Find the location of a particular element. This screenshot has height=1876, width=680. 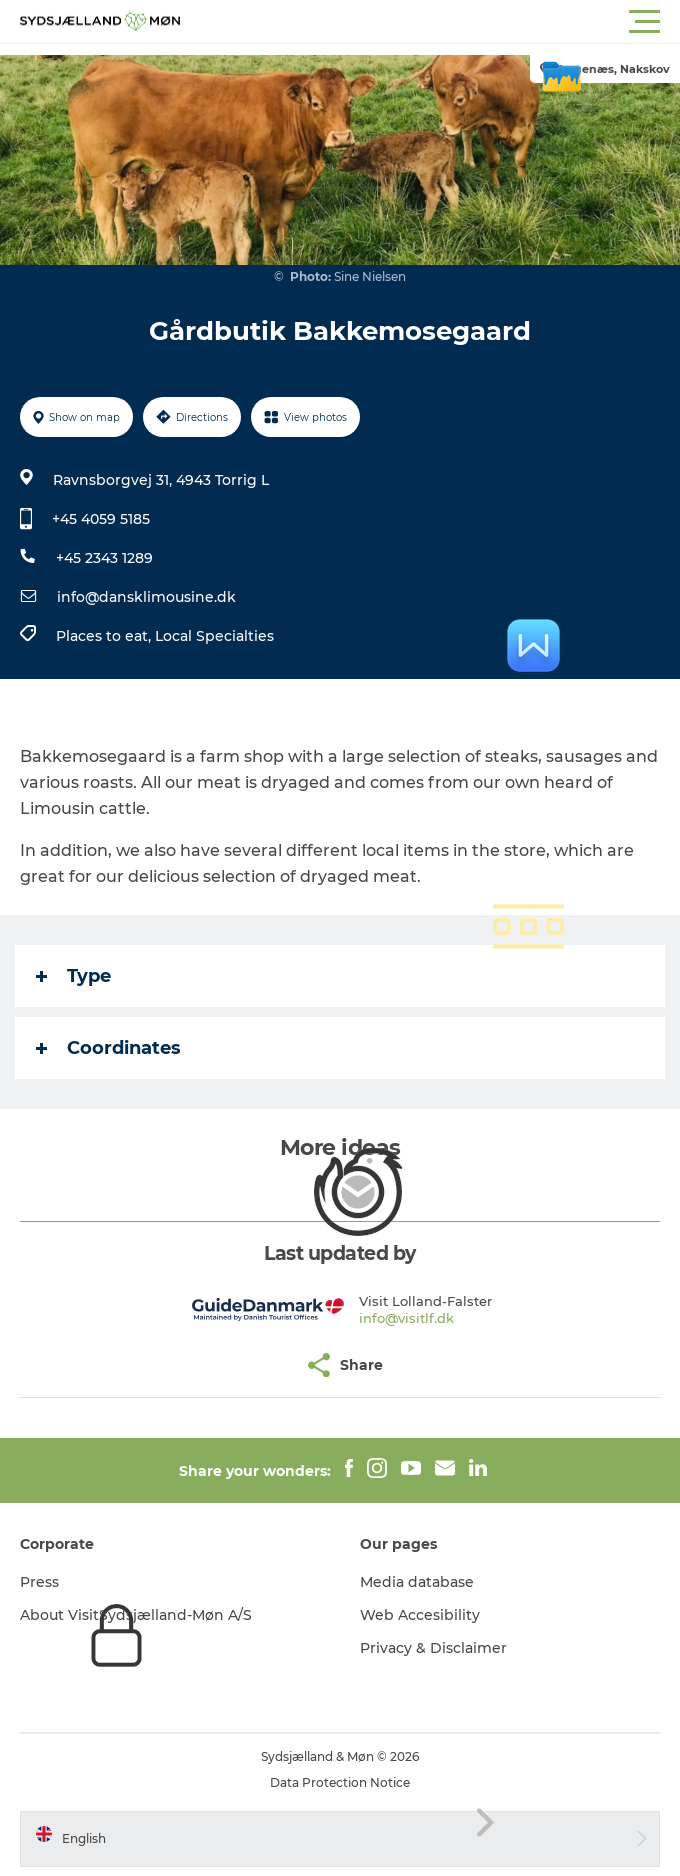

go to next item or page is located at coordinates (486, 1822).